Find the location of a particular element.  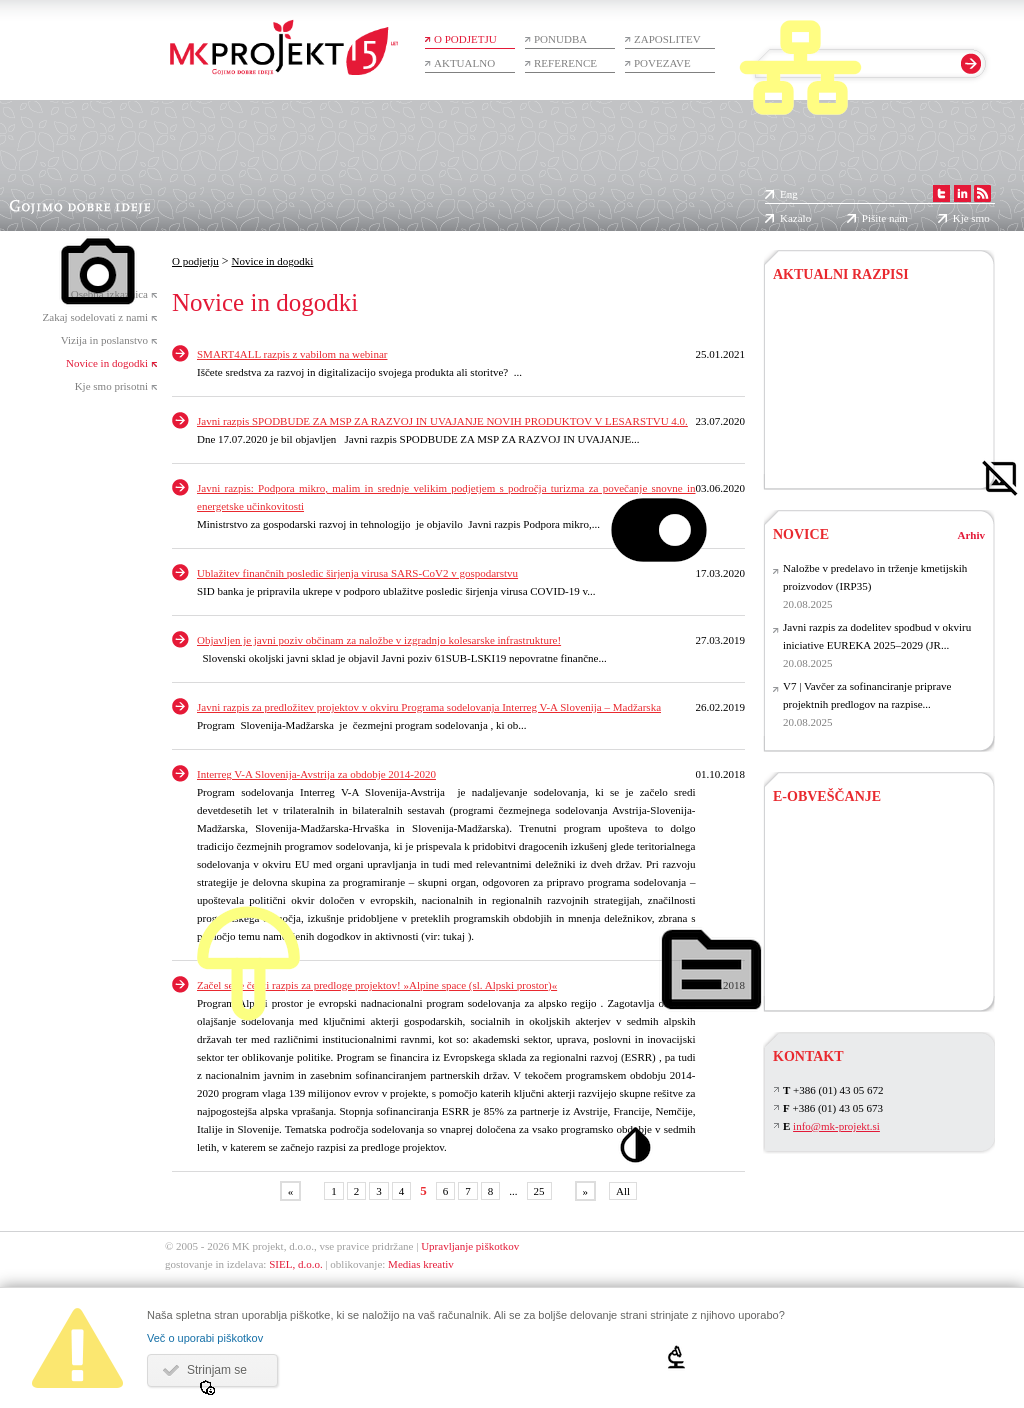

access biotech or laboratory features is located at coordinates (676, 1357).